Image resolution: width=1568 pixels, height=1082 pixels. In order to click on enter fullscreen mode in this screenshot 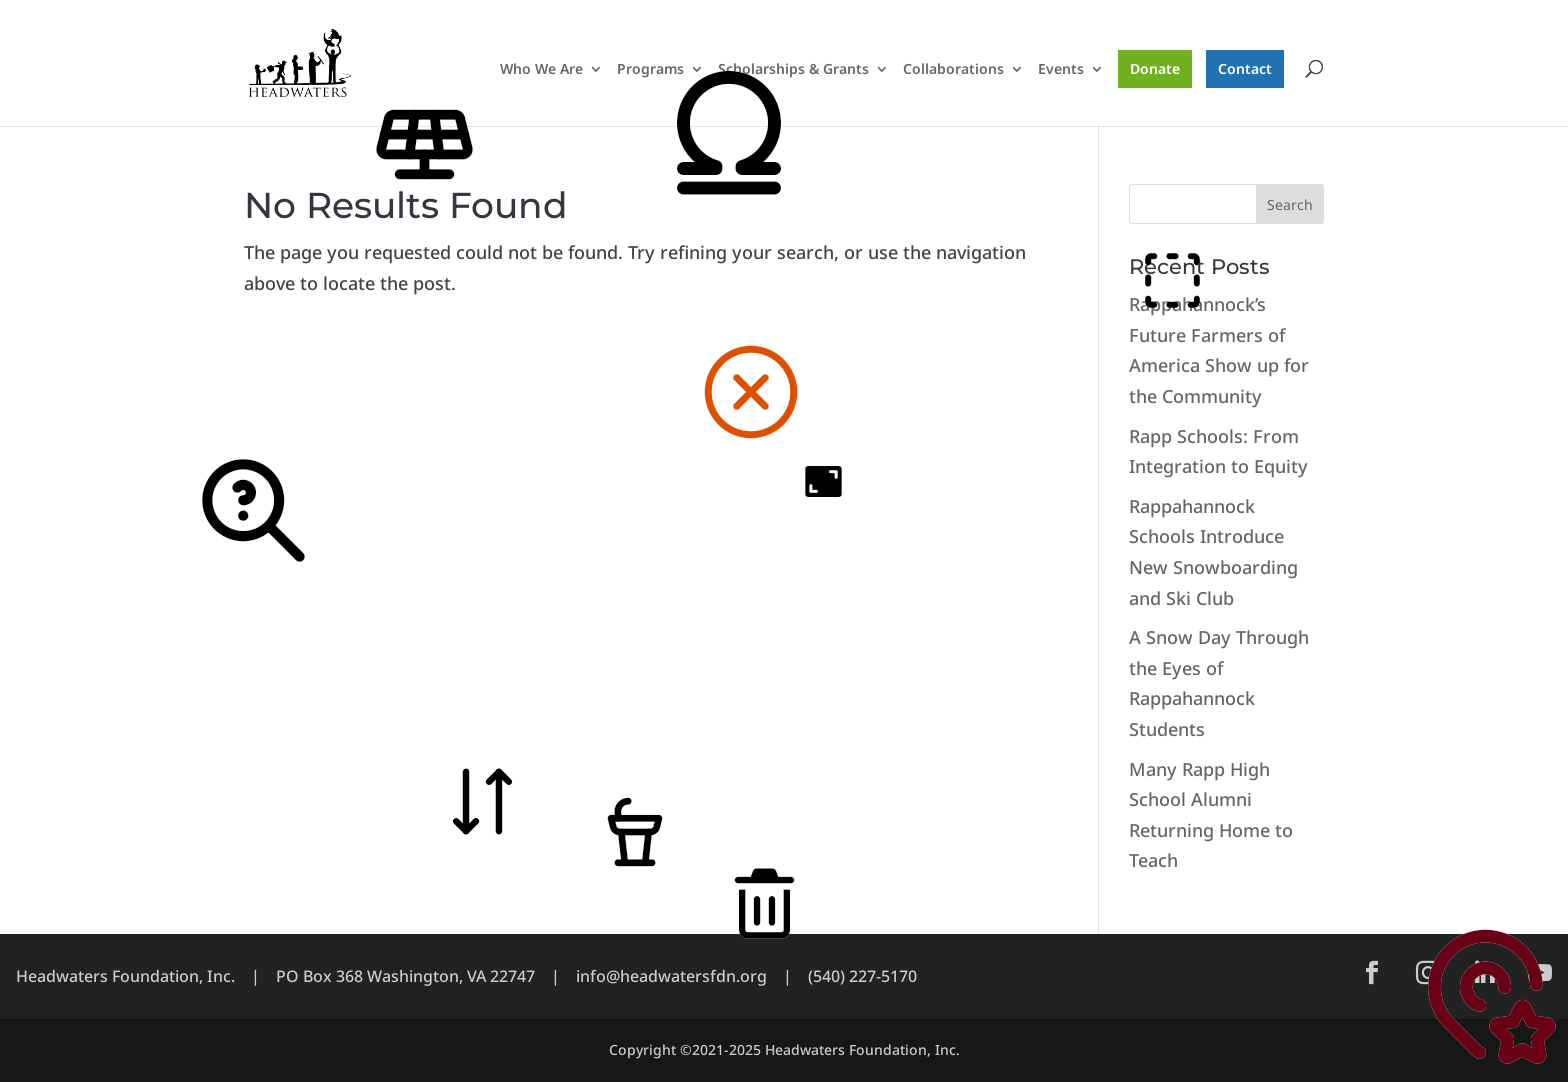, I will do `click(823, 481)`.